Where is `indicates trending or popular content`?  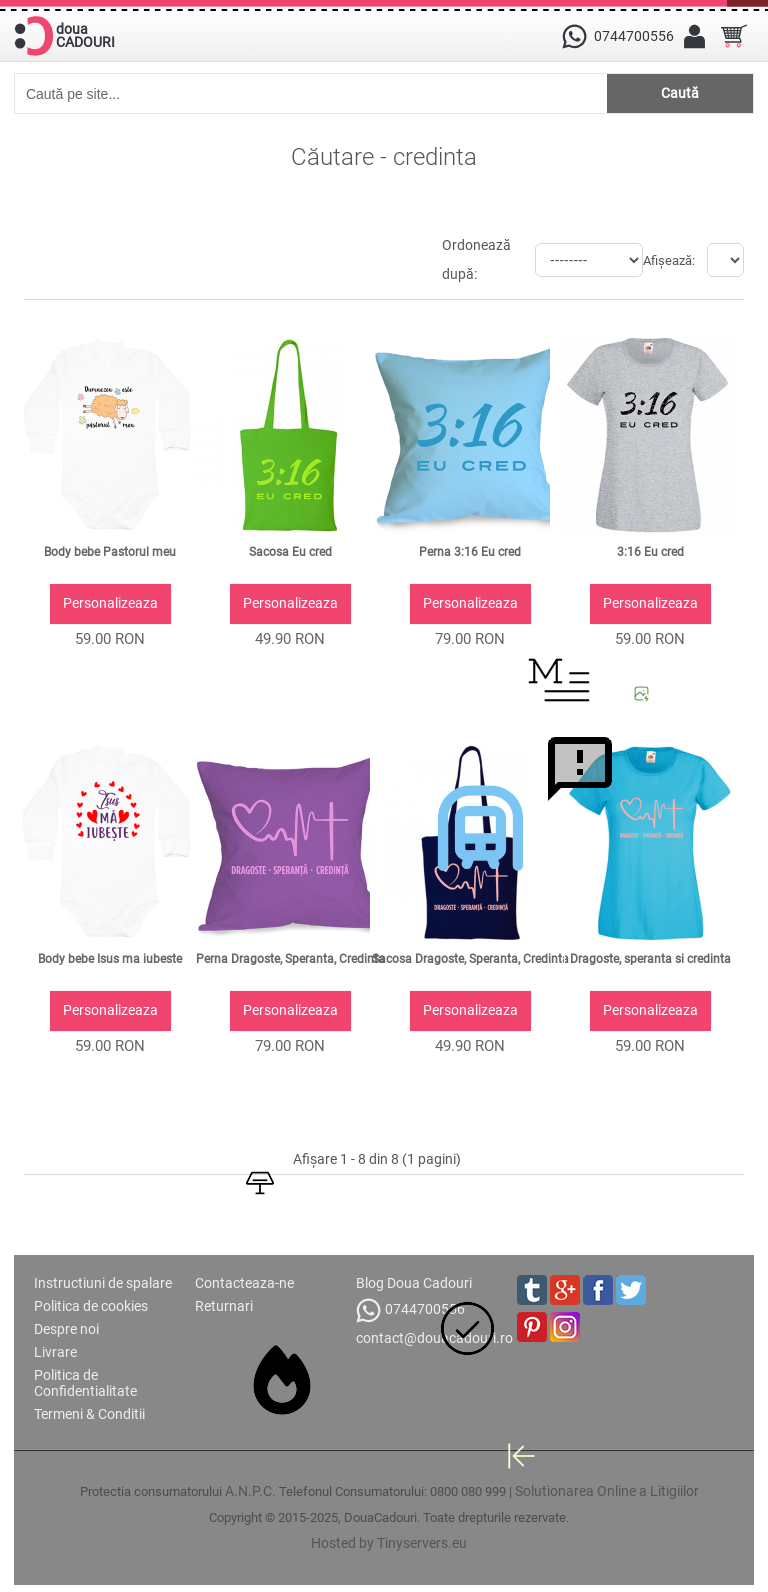 indicates trending or popular content is located at coordinates (282, 1382).